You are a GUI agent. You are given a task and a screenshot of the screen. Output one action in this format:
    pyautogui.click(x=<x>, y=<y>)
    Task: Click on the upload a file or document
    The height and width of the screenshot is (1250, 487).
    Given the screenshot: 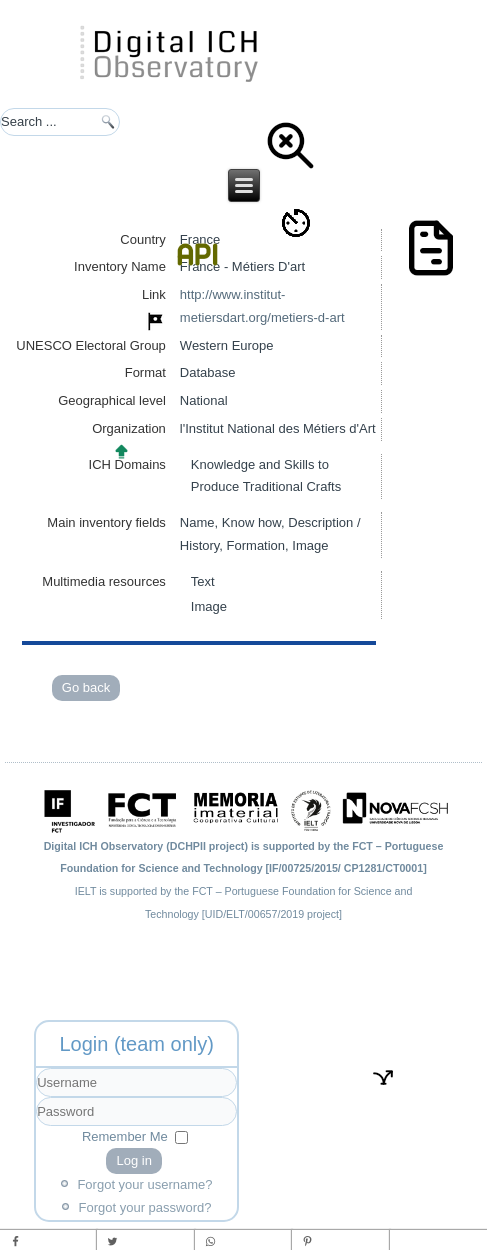 What is the action you would take?
    pyautogui.click(x=121, y=451)
    